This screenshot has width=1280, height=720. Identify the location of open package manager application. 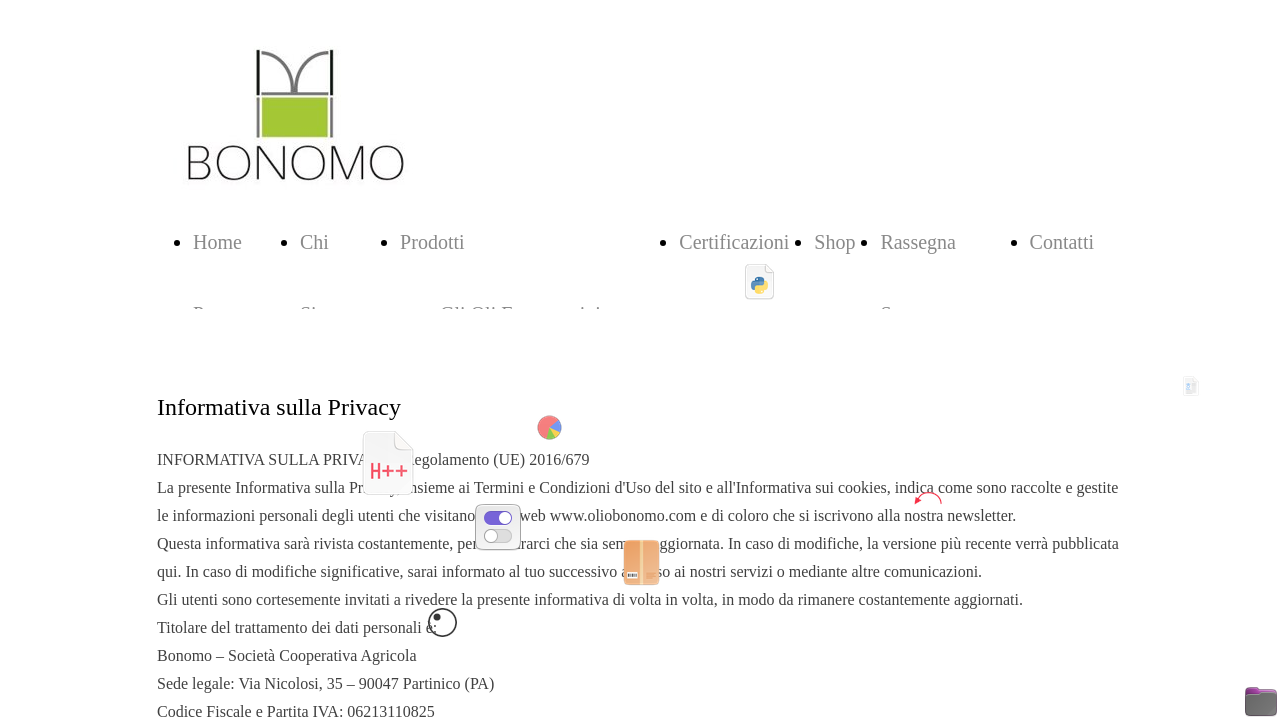
(641, 562).